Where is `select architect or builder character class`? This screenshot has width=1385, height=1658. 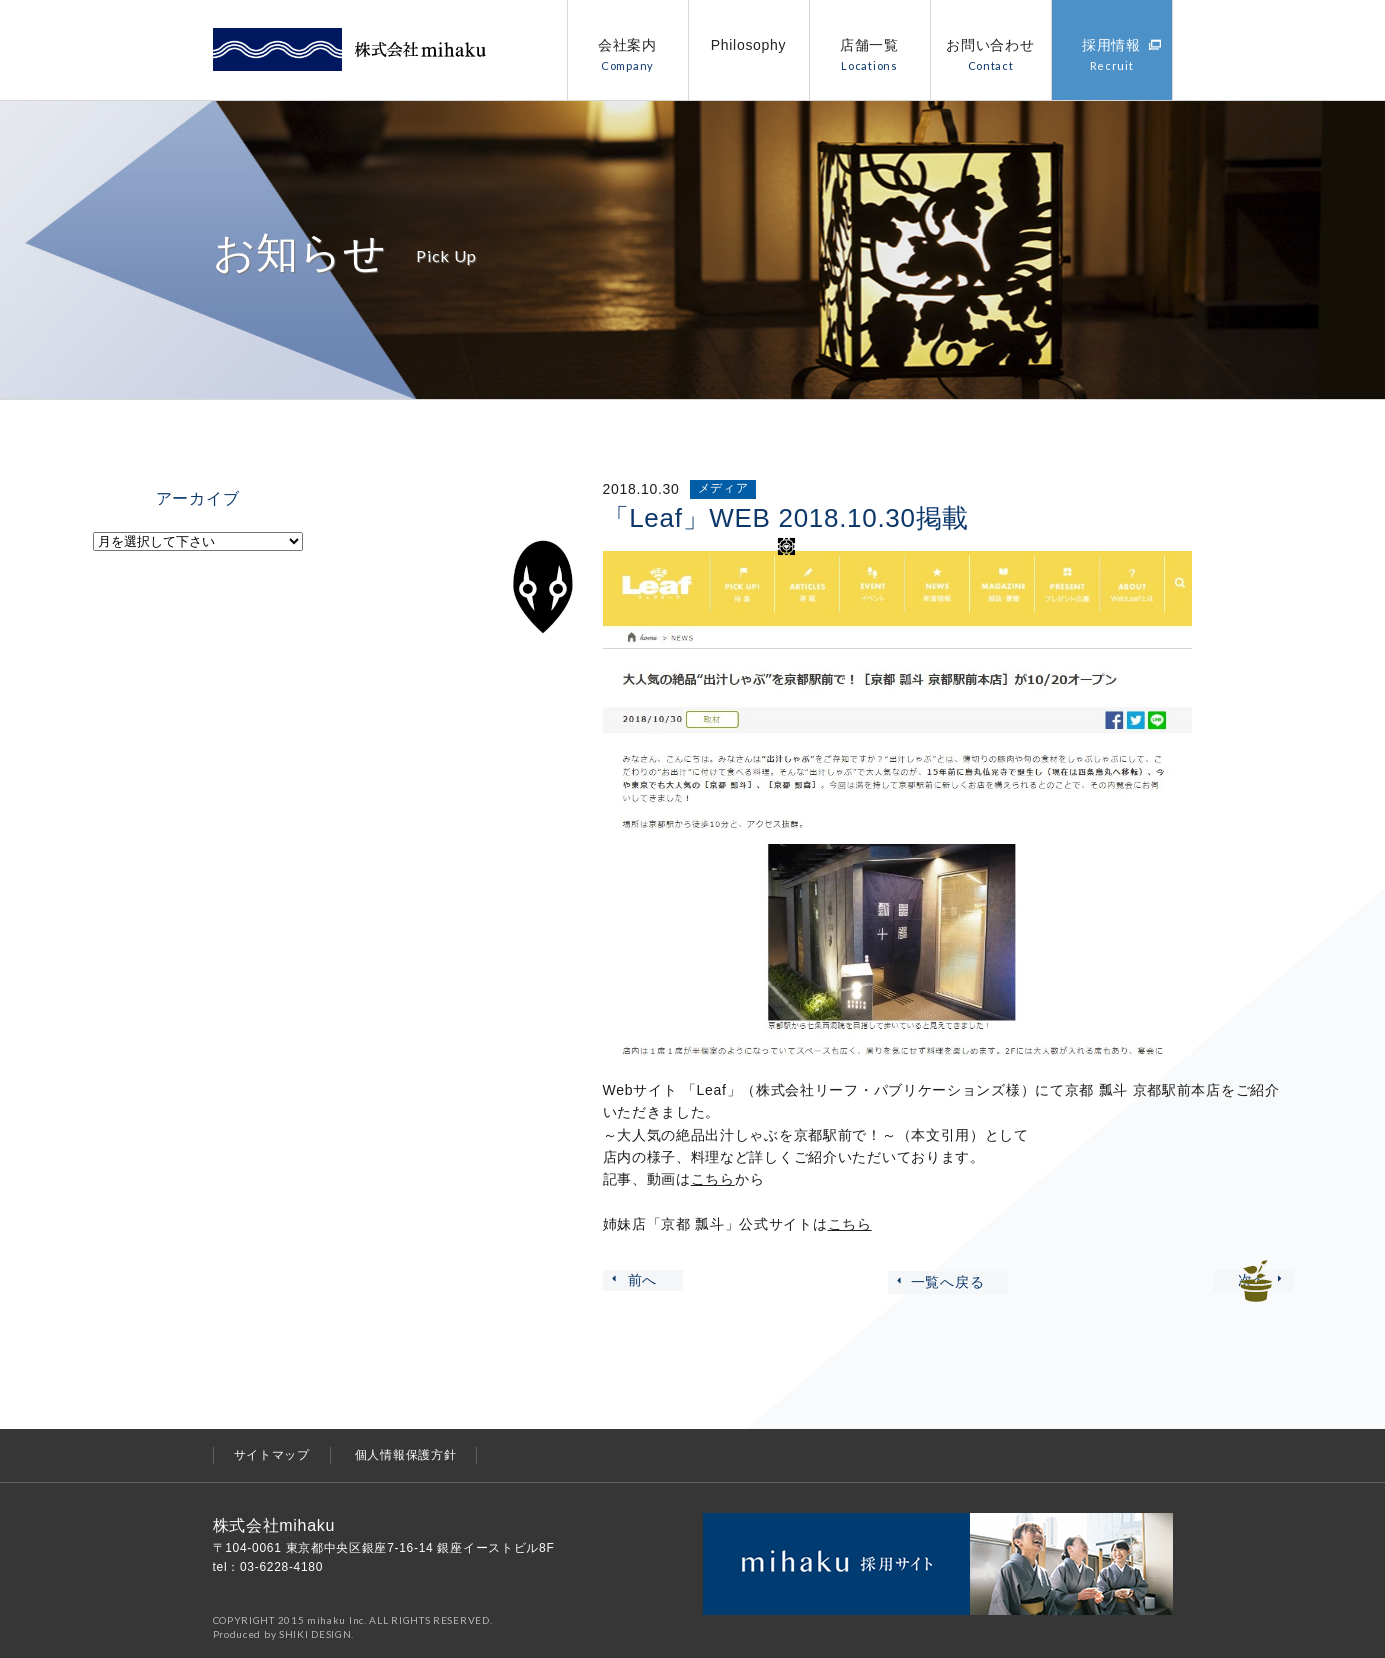
select architect or builder character class is located at coordinates (543, 587).